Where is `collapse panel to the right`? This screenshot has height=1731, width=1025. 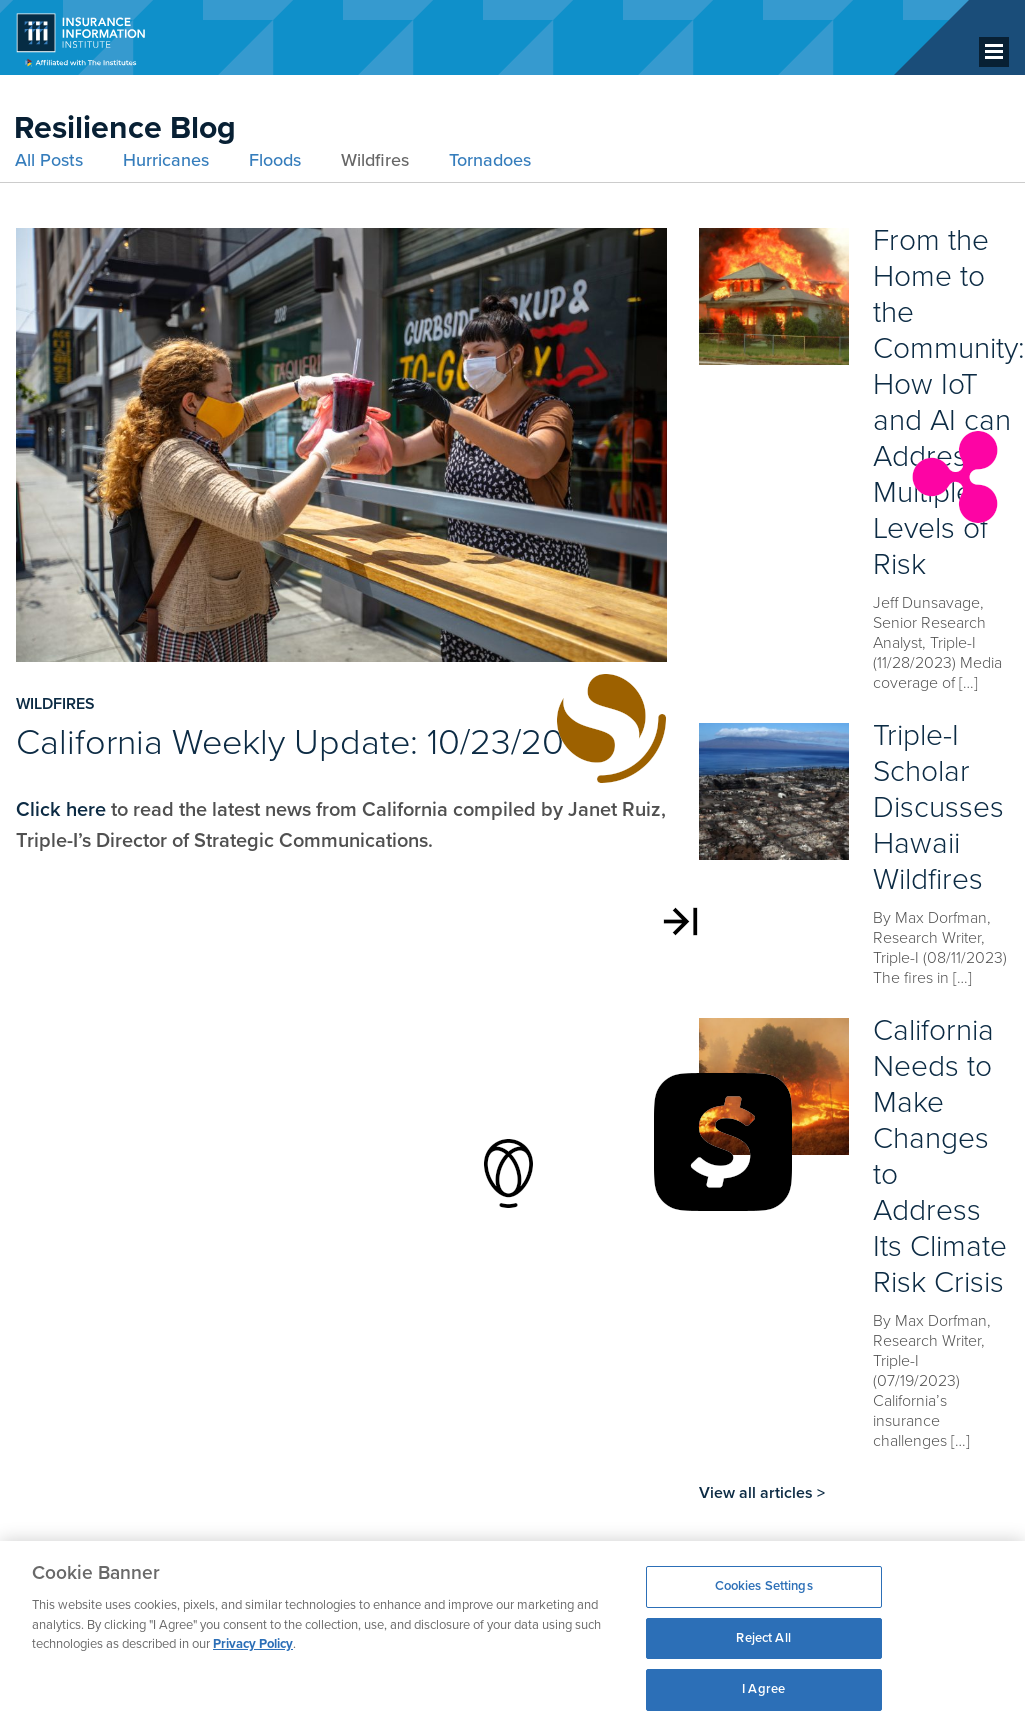
collapse panel to the right is located at coordinates (681, 921).